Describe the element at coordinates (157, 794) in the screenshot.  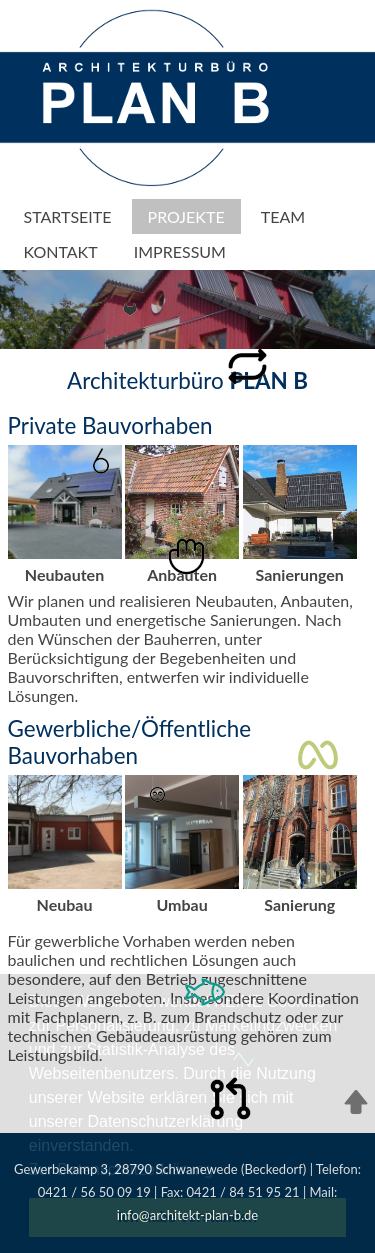
I see `express annoyance or exasperation` at that location.